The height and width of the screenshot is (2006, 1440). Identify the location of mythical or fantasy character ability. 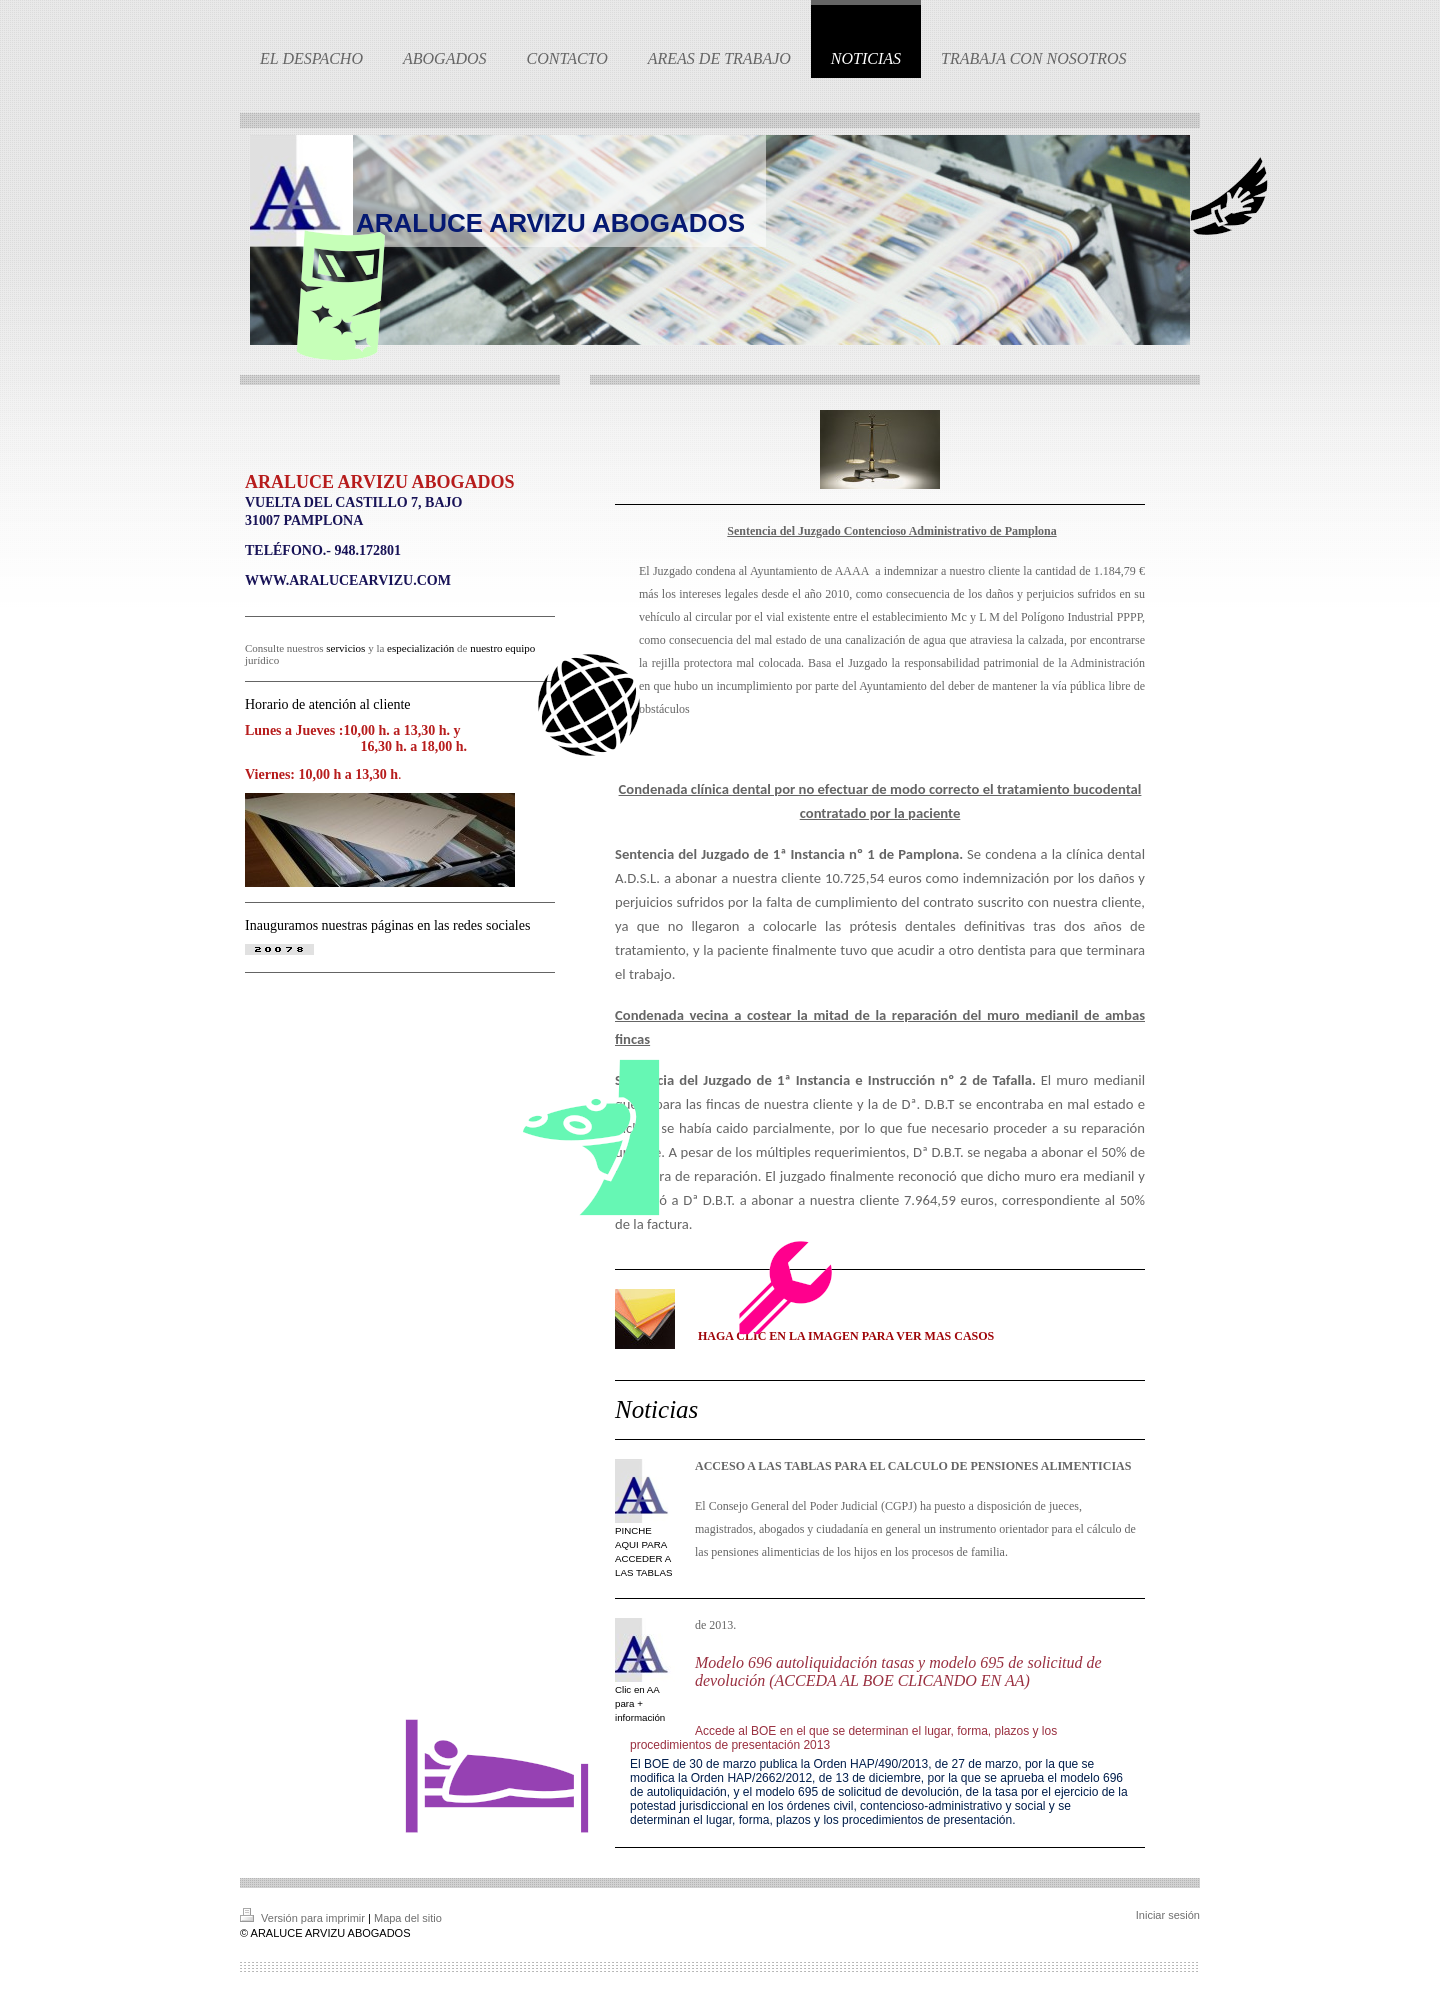
(1229, 196).